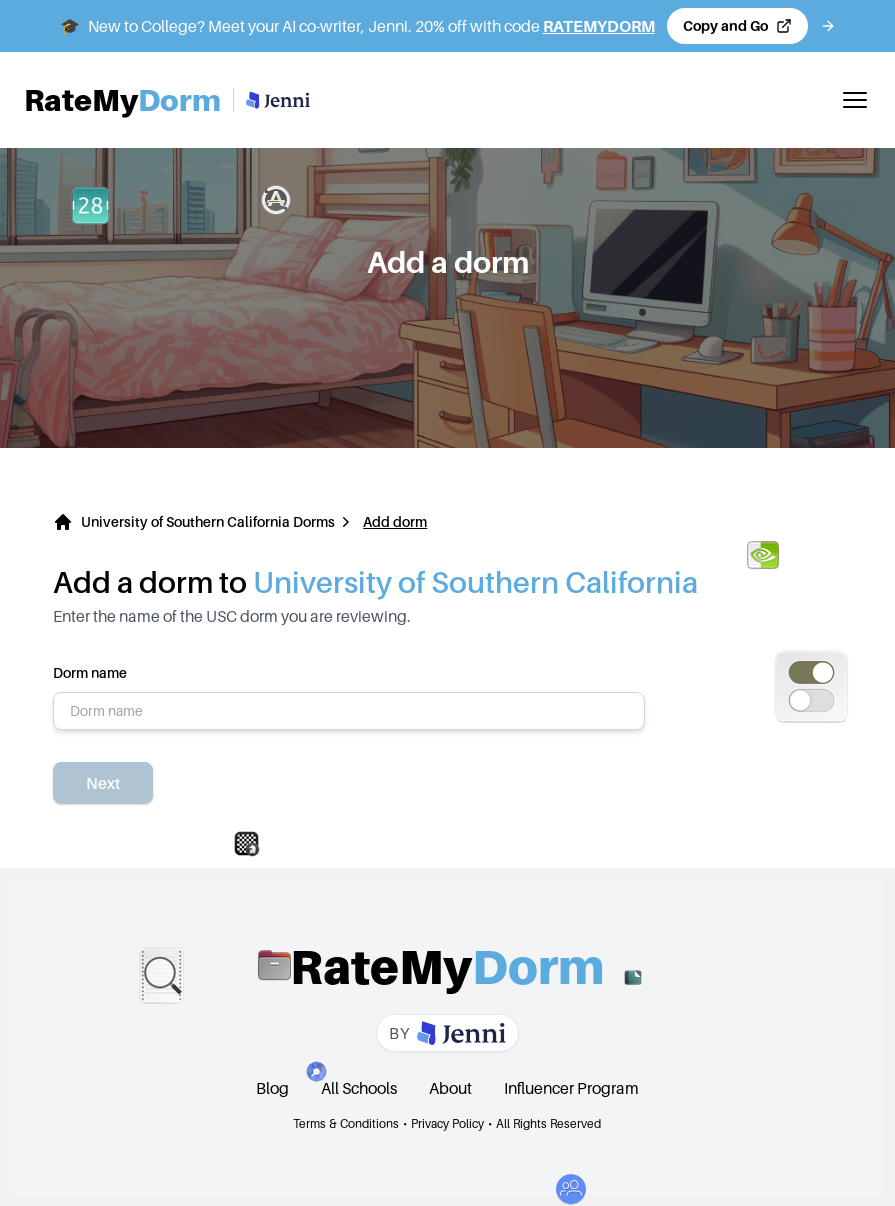 This screenshot has width=895, height=1206. Describe the element at coordinates (763, 555) in the screenshot. I see `open NVIDIA graphics card settings` at that location.